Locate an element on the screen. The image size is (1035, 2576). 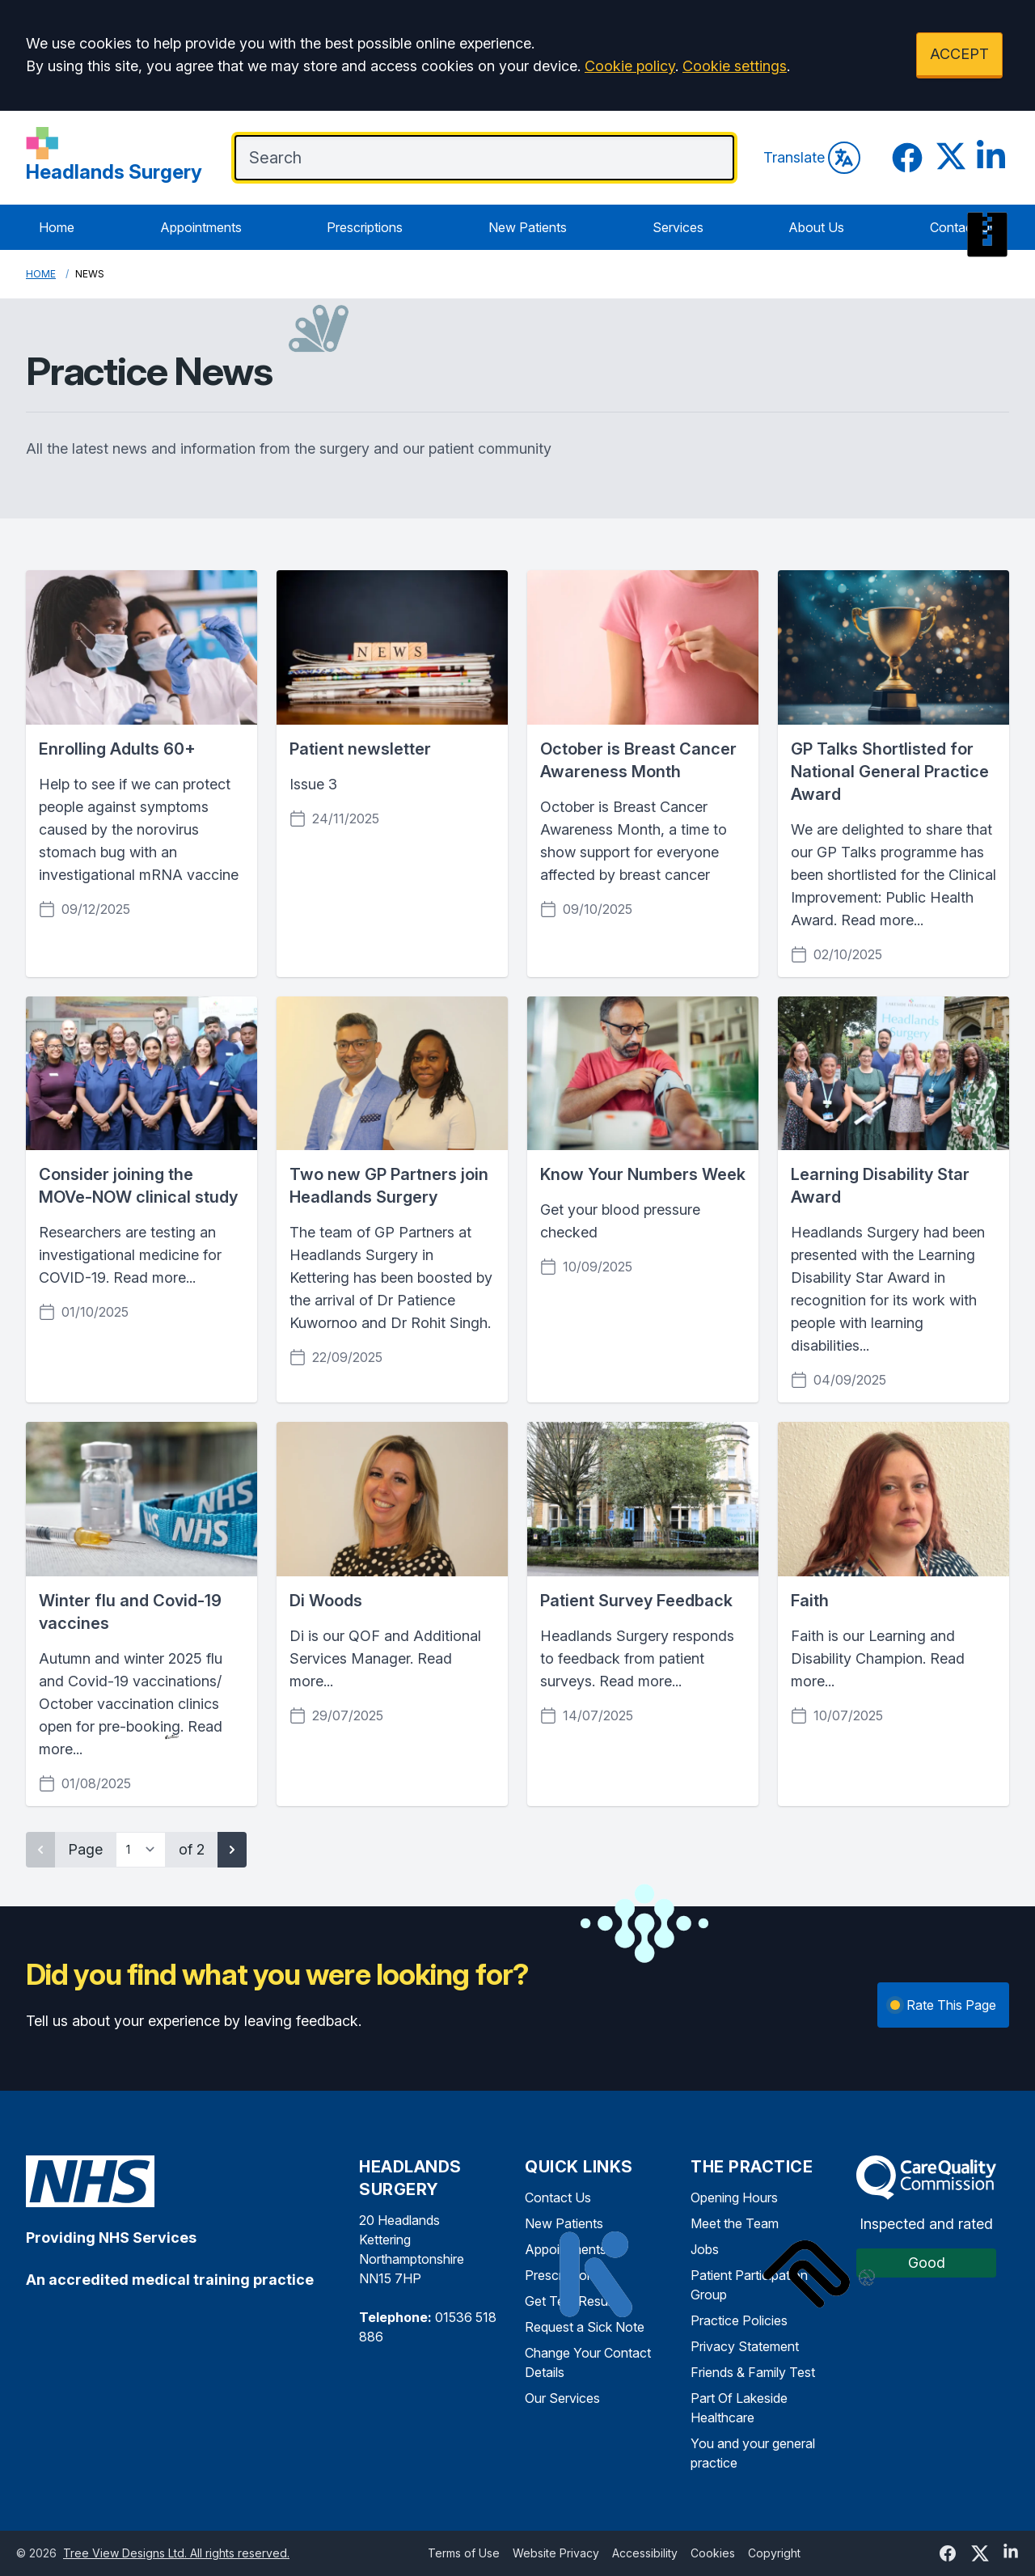
open Wwise audio middleware application is located at coordinates (644, 1923).